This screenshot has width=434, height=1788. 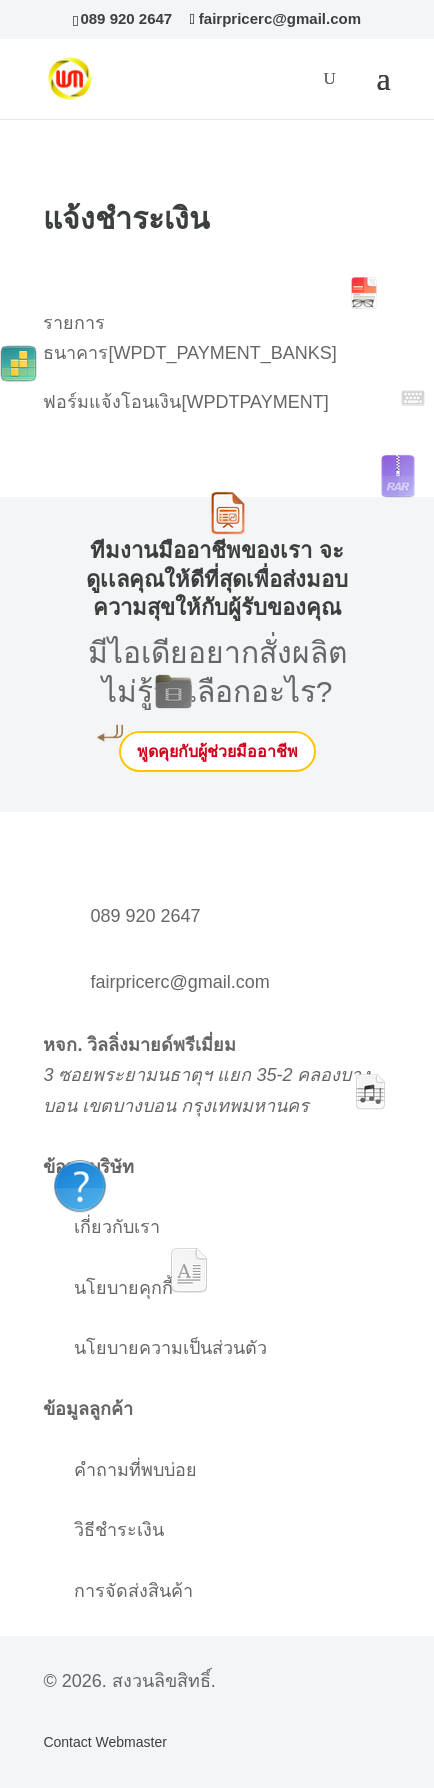 What do you see at coordinates (109, 731) in the screenshot?
I see `reply to all recipients of an email` at bounding box center [109, 731].